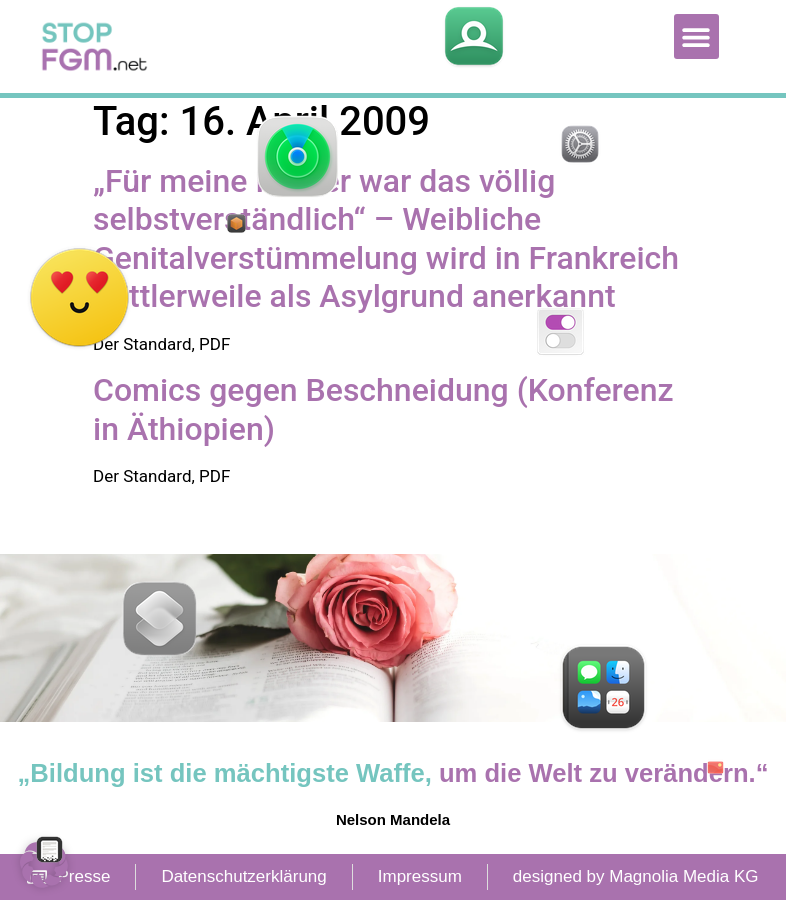 Image resolution: width=786 pixels, height=908 pixels. Describe the element at coordinates (474, 36) in the screenshot. I see `open renderdoc graphics debugging application` at that location.